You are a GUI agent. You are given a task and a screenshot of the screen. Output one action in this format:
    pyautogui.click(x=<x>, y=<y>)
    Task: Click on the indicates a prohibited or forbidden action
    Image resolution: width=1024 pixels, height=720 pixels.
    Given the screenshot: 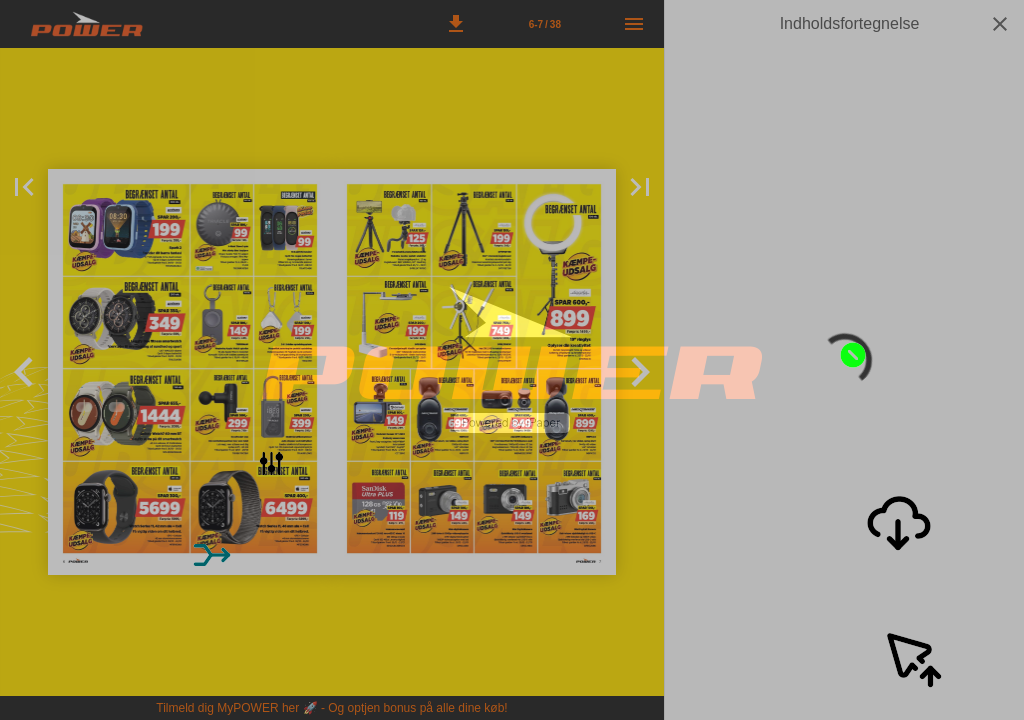 What is the action you would take?
    pyautogui.click(x=853, y=355)
    